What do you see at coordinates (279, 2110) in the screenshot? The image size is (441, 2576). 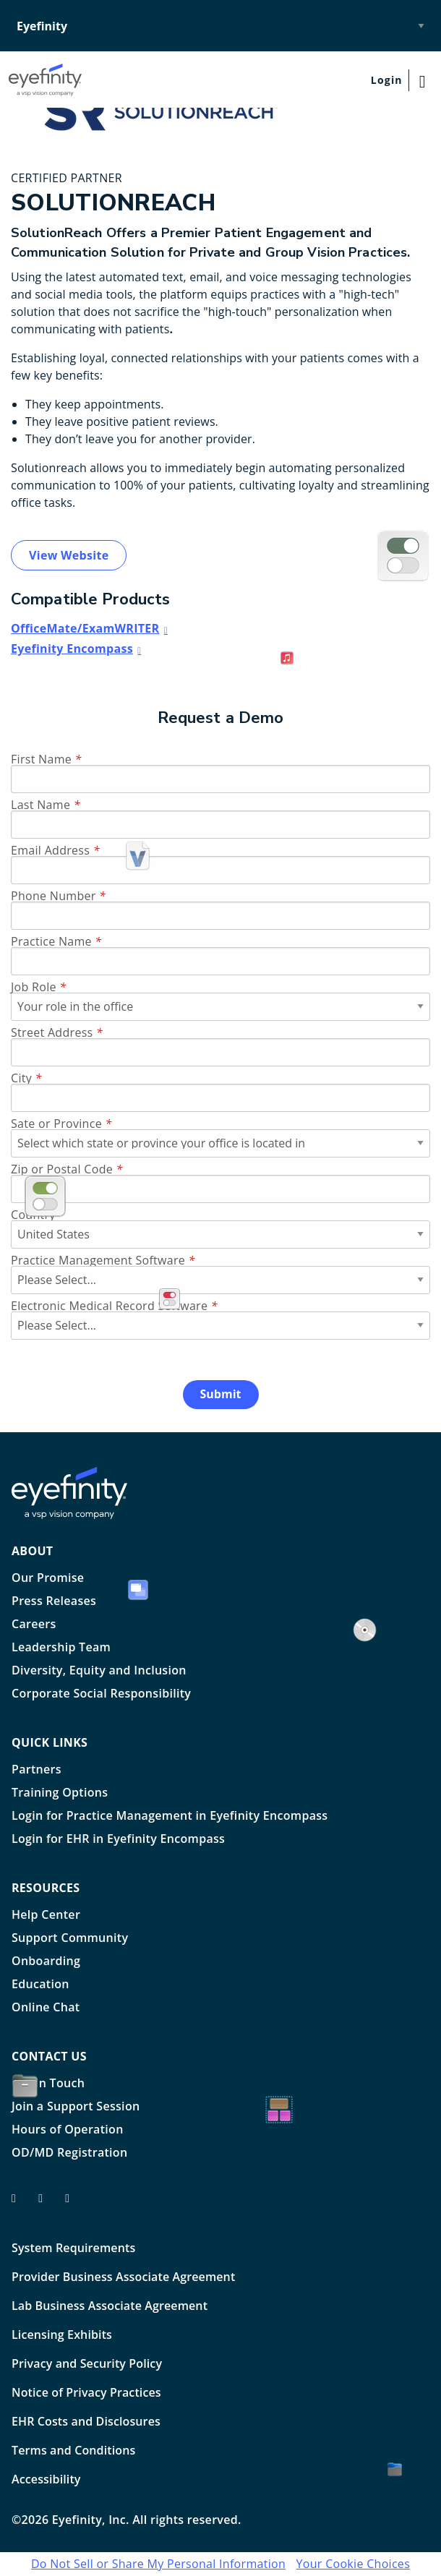 I see `select all items in the current view` at bounding box center [279, 2110].